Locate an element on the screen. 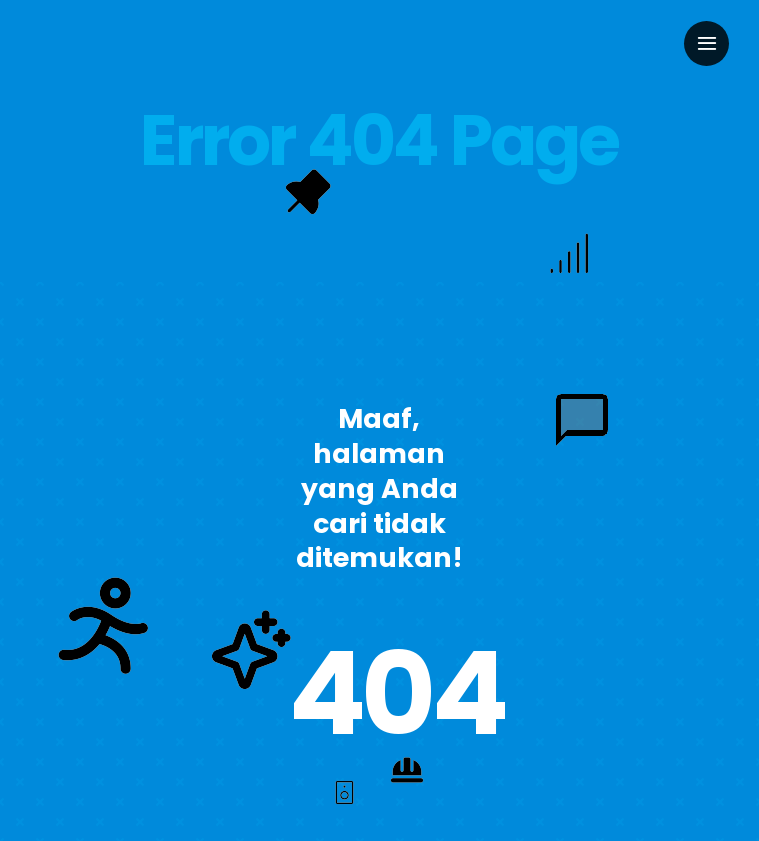 The image size is (759, 841). adjust speaker or audio output settings is located at coordinates (344, 792).